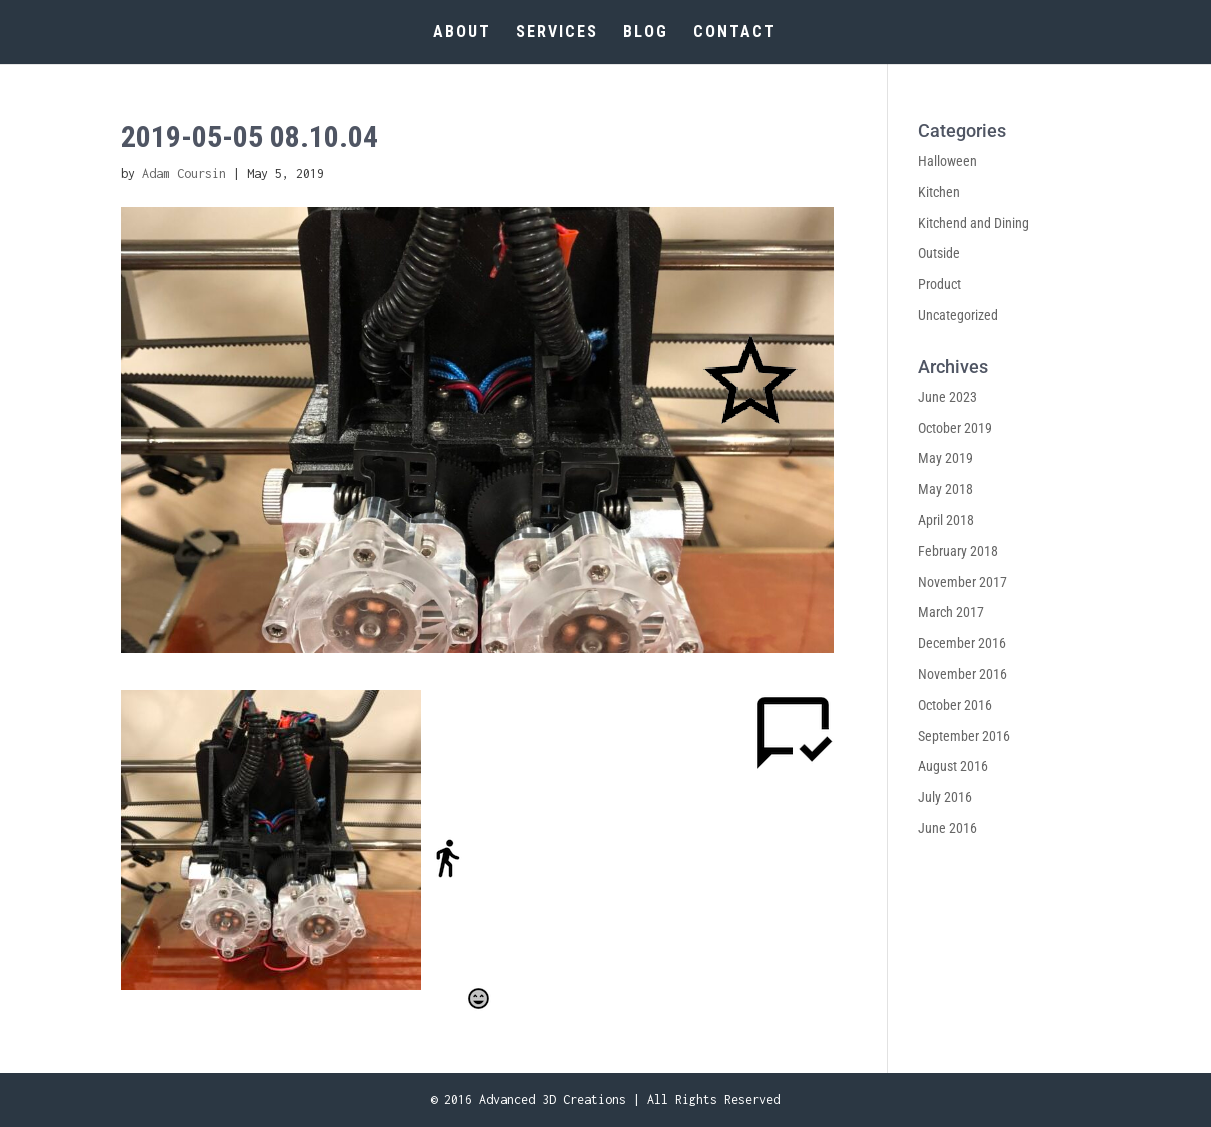 The height and width of the screenshot is (1127, 1211). I want to click on mark a message as read, so click(793, 733).